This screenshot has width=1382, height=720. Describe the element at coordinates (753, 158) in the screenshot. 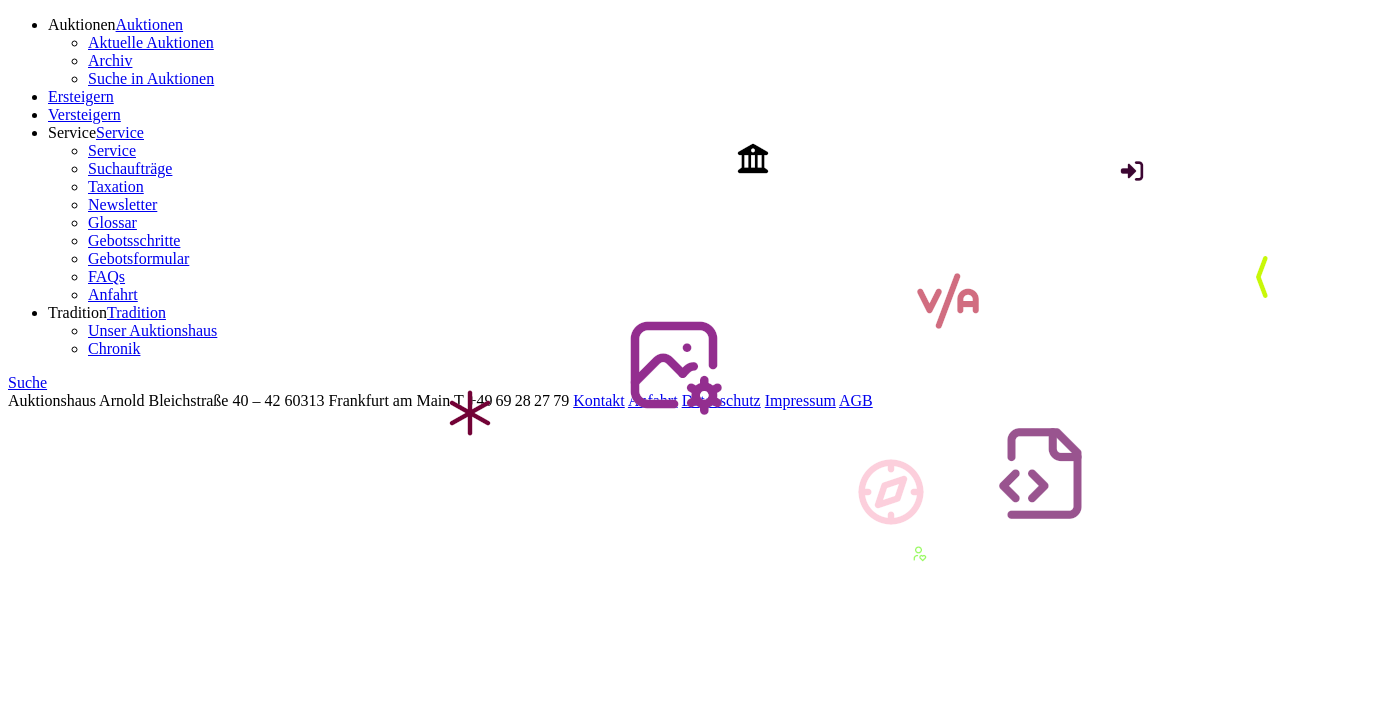

I see `access banking or financial services` at that location.